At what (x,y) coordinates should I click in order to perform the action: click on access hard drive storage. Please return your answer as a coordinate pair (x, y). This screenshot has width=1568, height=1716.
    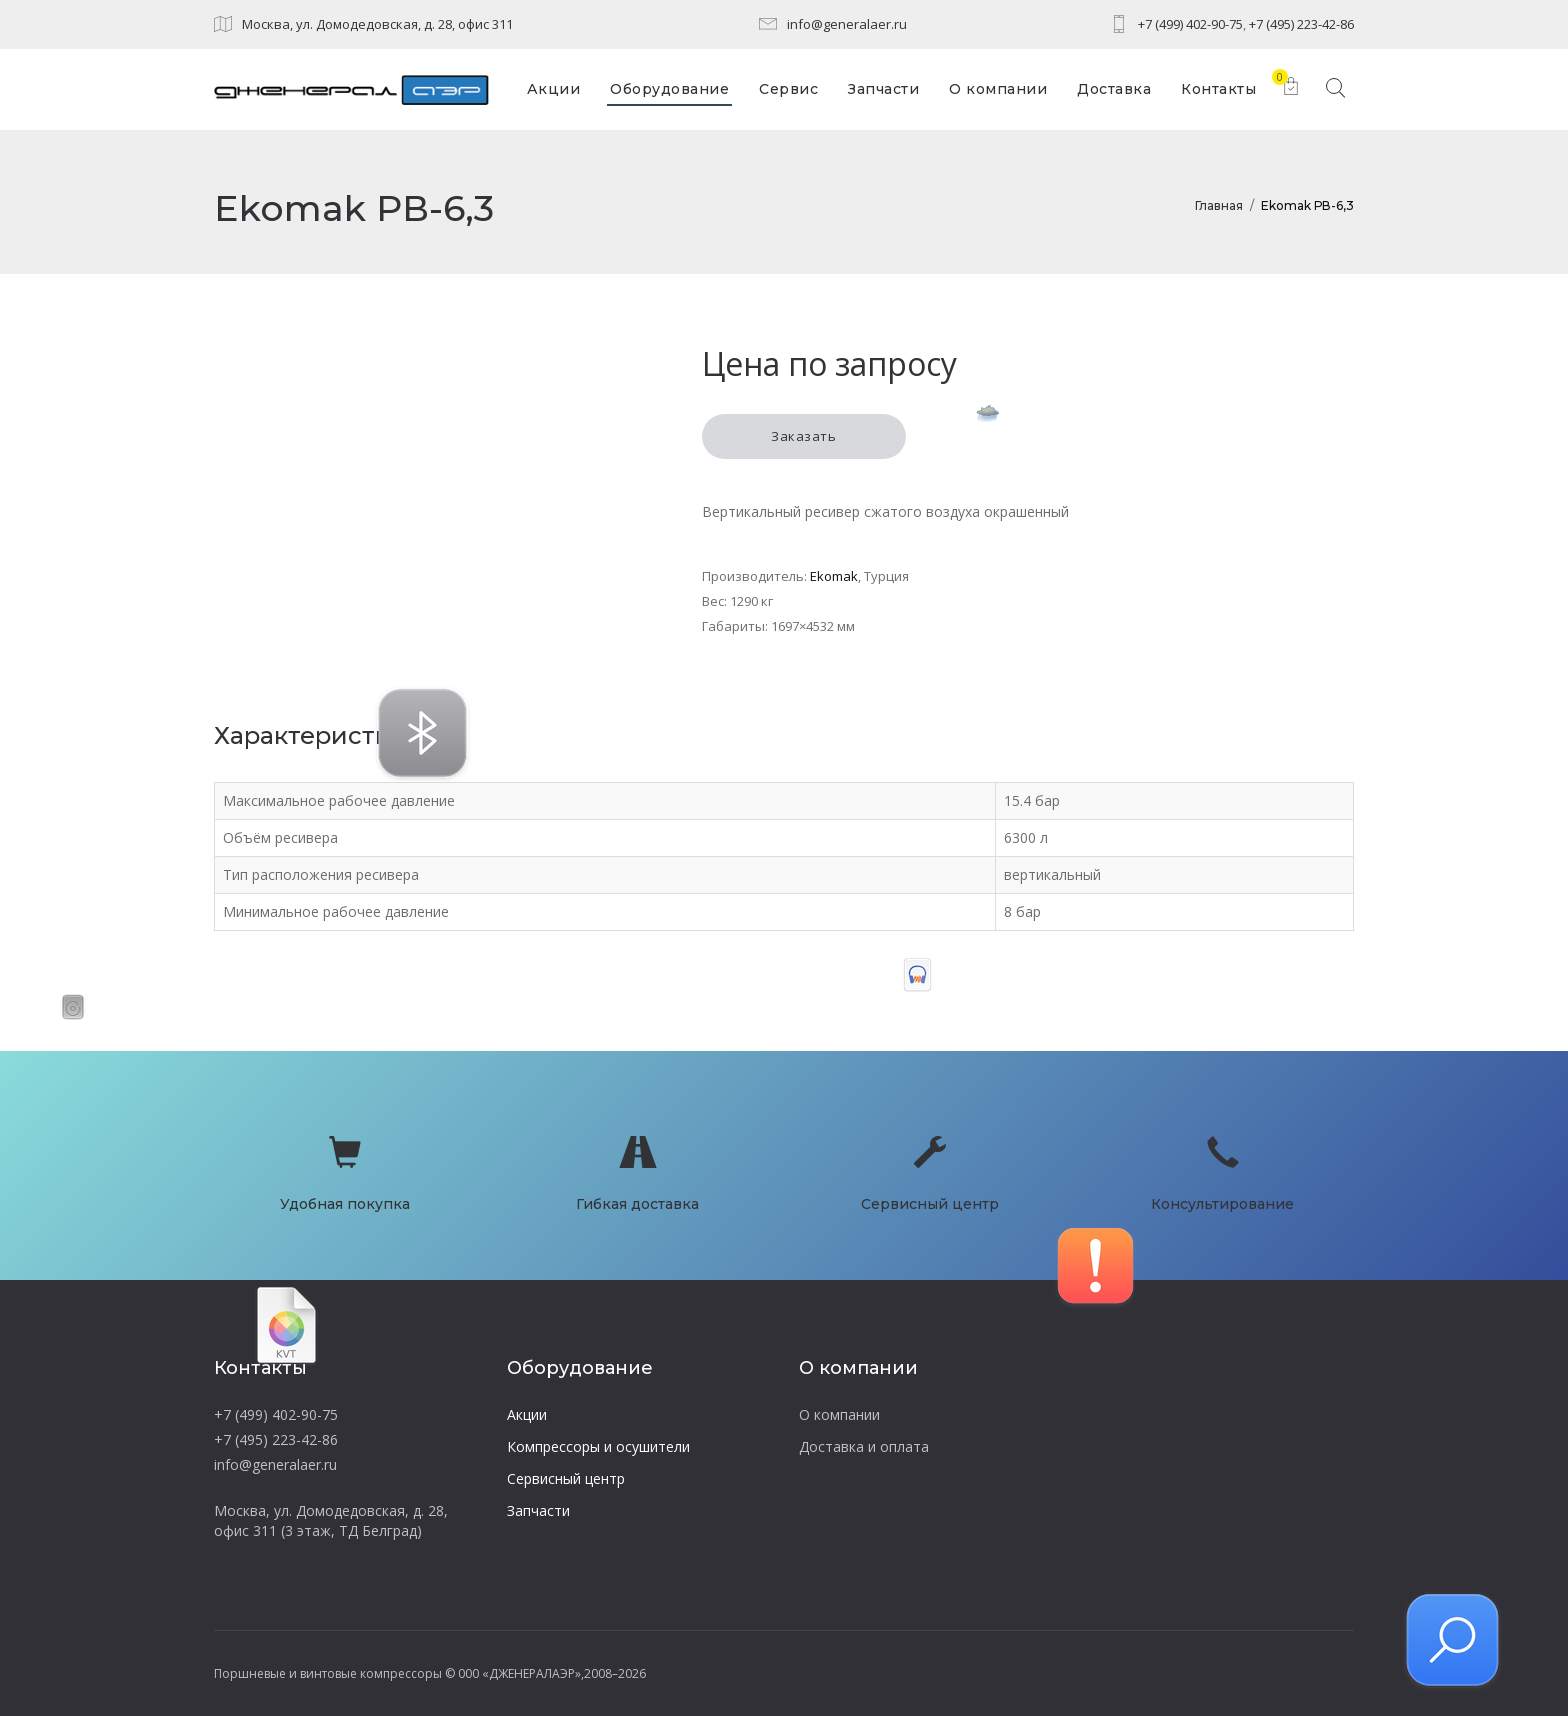
    Looking at the image, I should click on (73, 1007).